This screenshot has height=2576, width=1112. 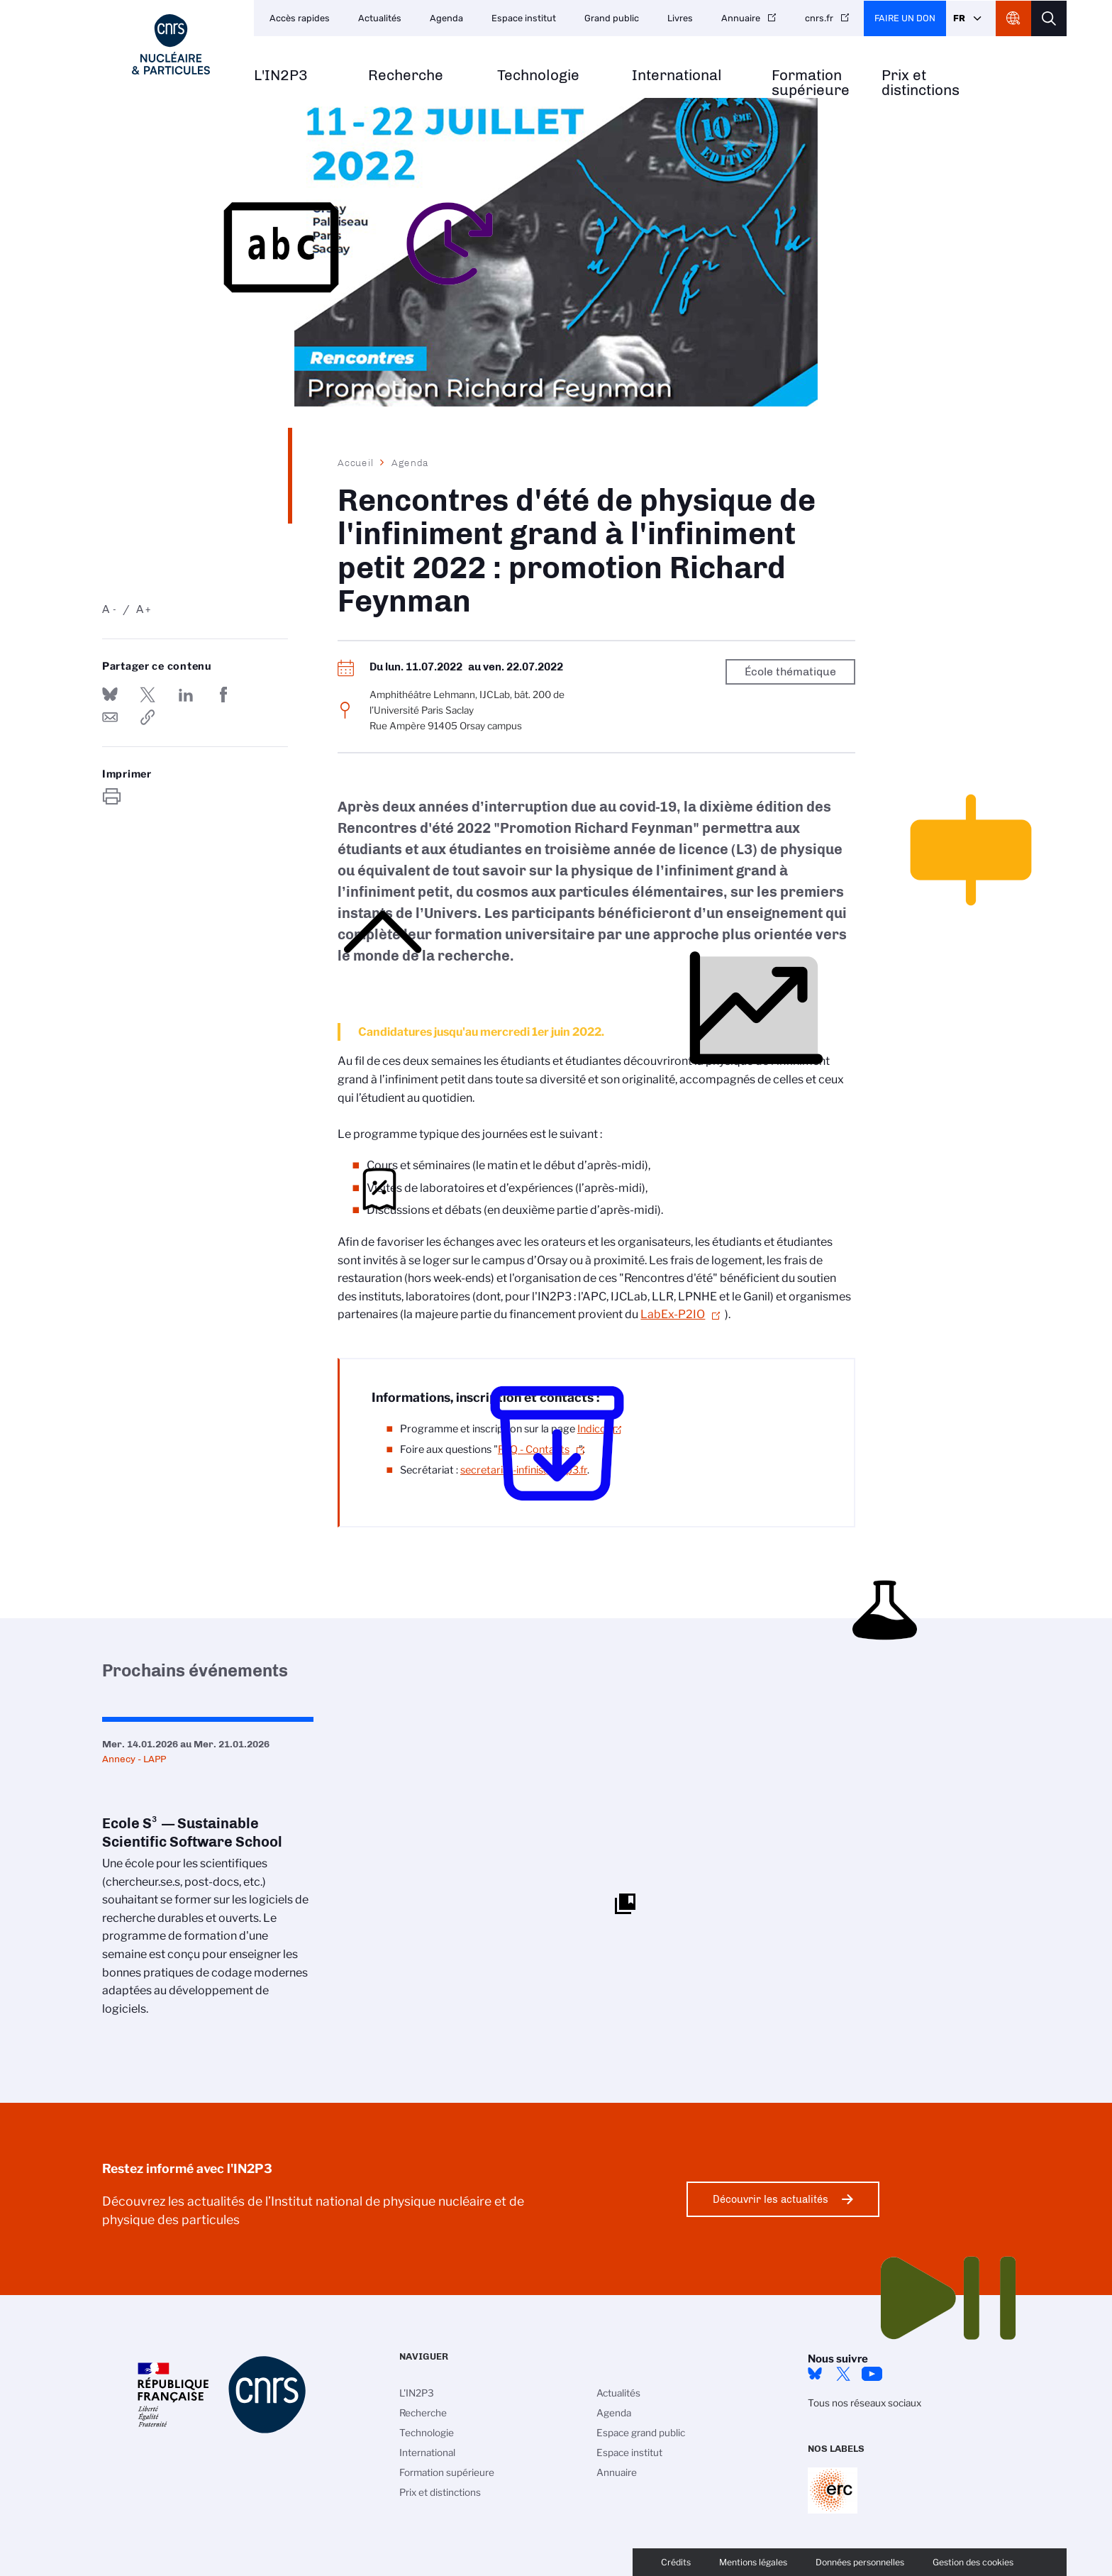 I want to click on restore to a previous version, so click(x=447, y=243).